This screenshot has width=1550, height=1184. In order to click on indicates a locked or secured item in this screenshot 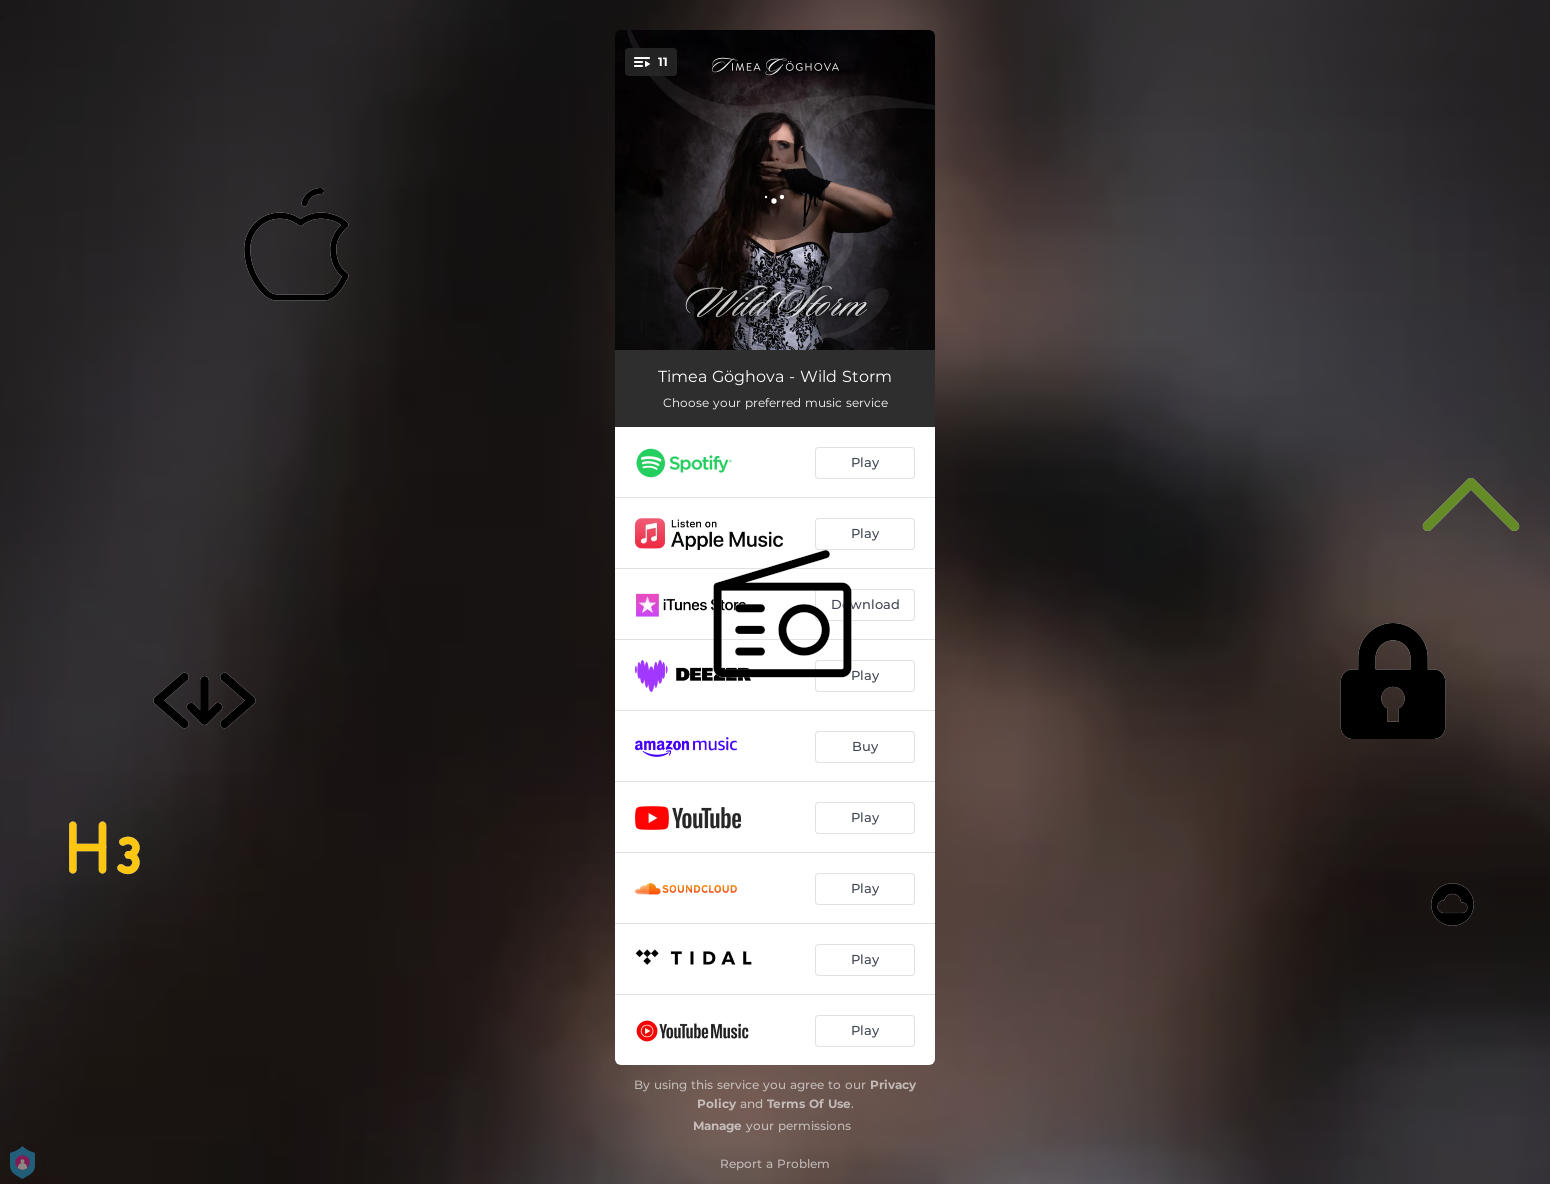, I will do `click(1393, 681)`.